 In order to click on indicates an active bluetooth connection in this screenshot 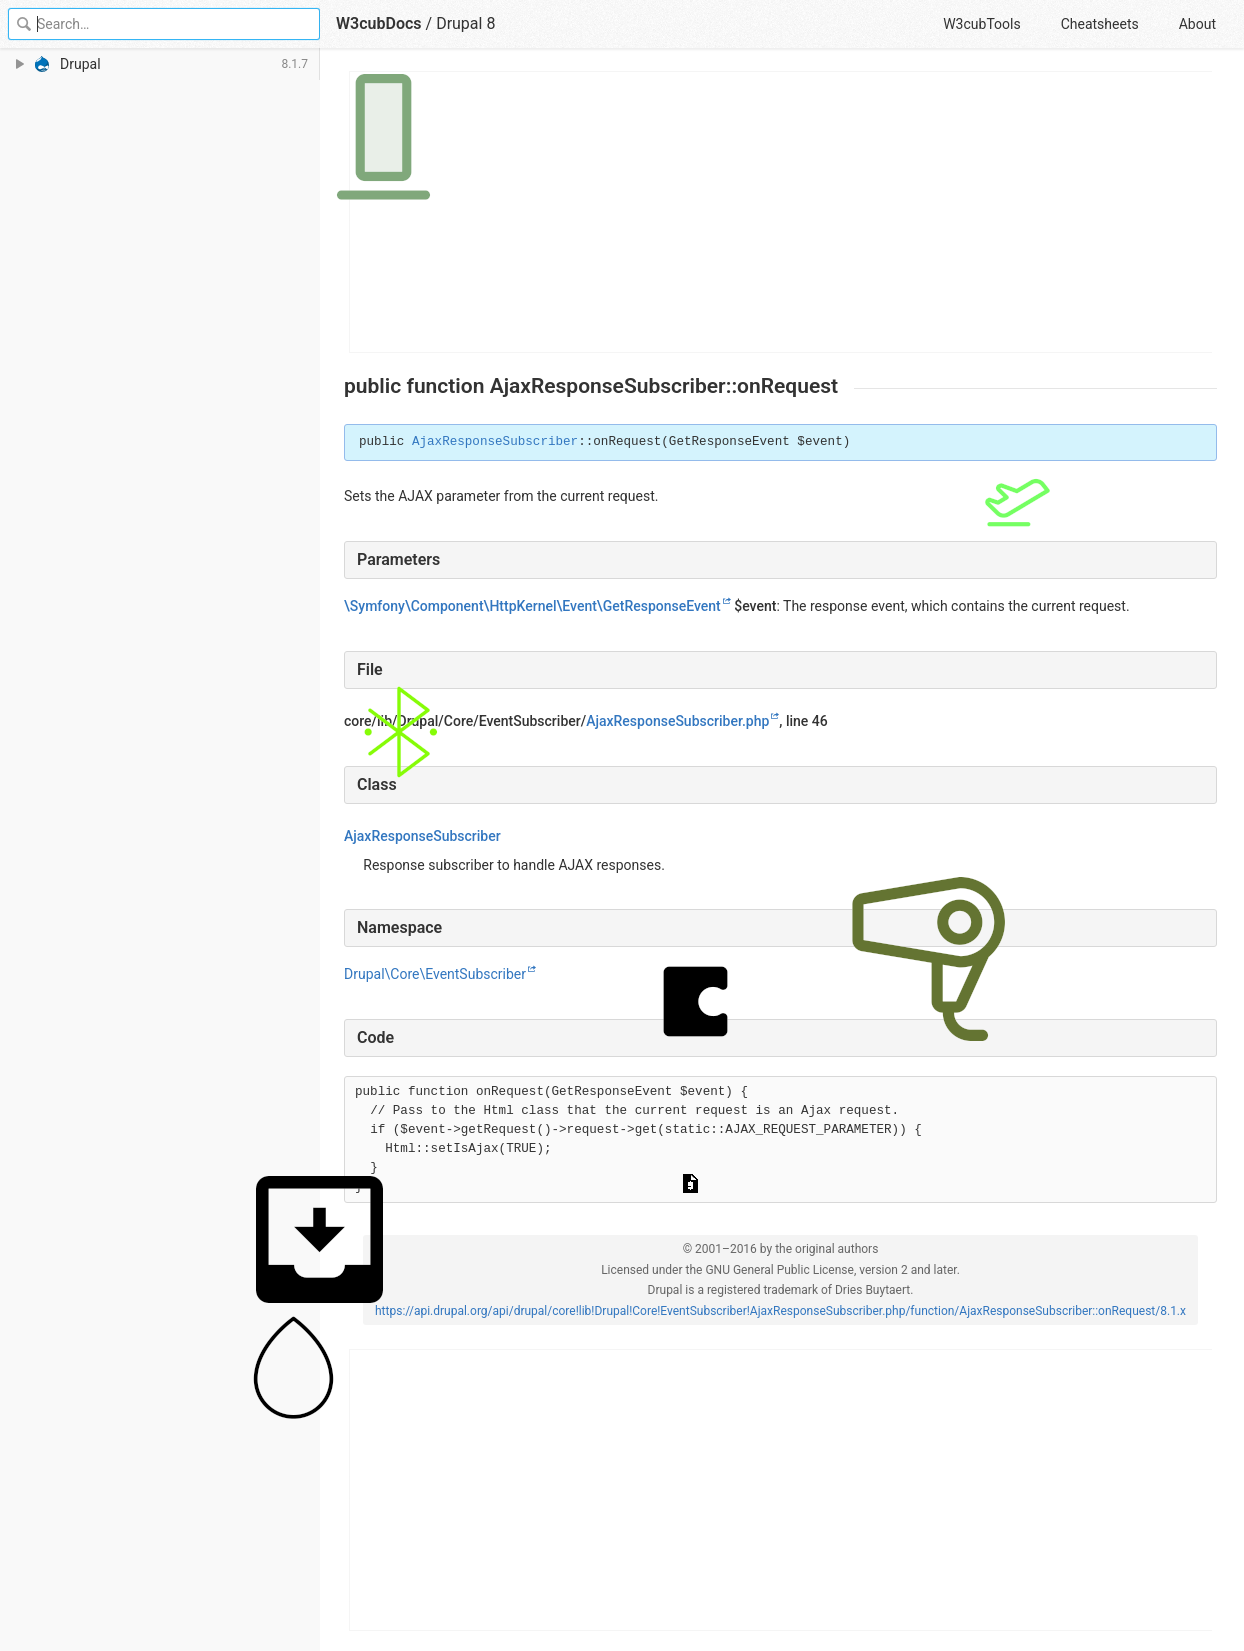, I will do `click(399, 732)`.